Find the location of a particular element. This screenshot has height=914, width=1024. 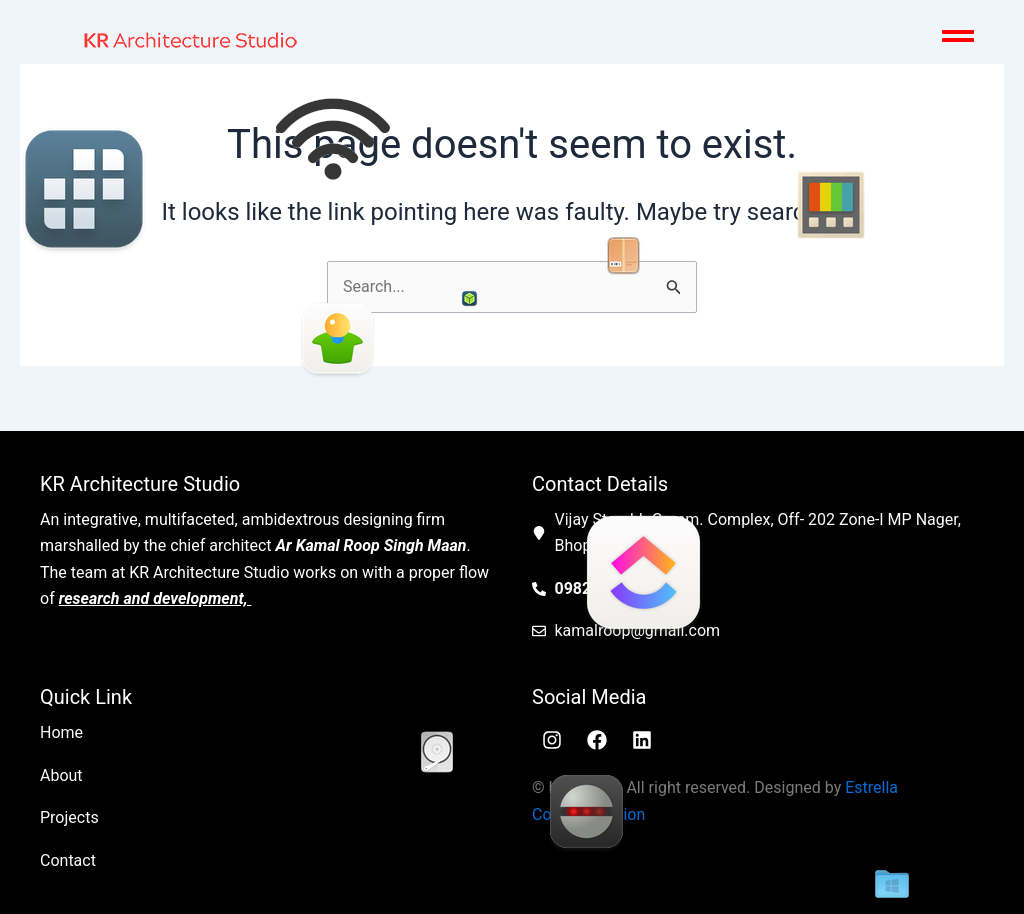

open ClickUp app is located at coordinates (643, 572).